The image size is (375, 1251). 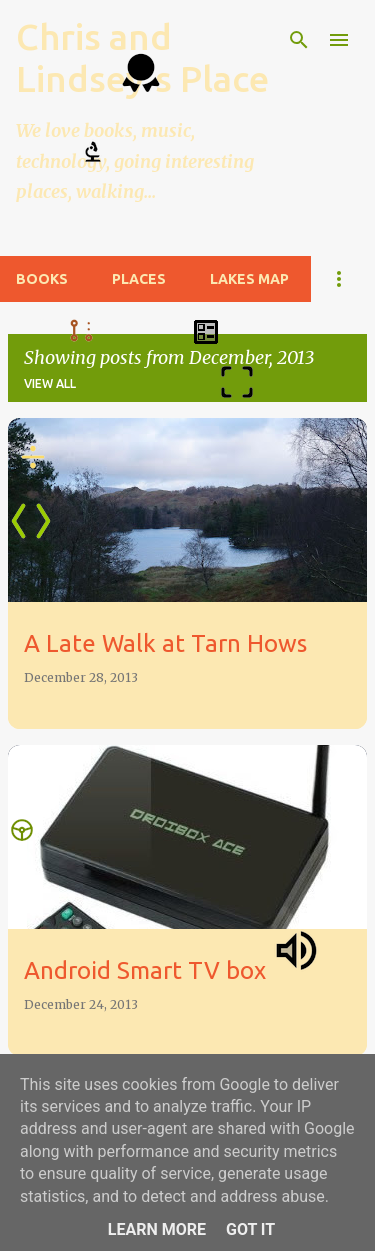 What do you see at coordinates (237, 382) in the screenshot?
I see `scan a QR code or barcode` at bounding box center [237, 382].